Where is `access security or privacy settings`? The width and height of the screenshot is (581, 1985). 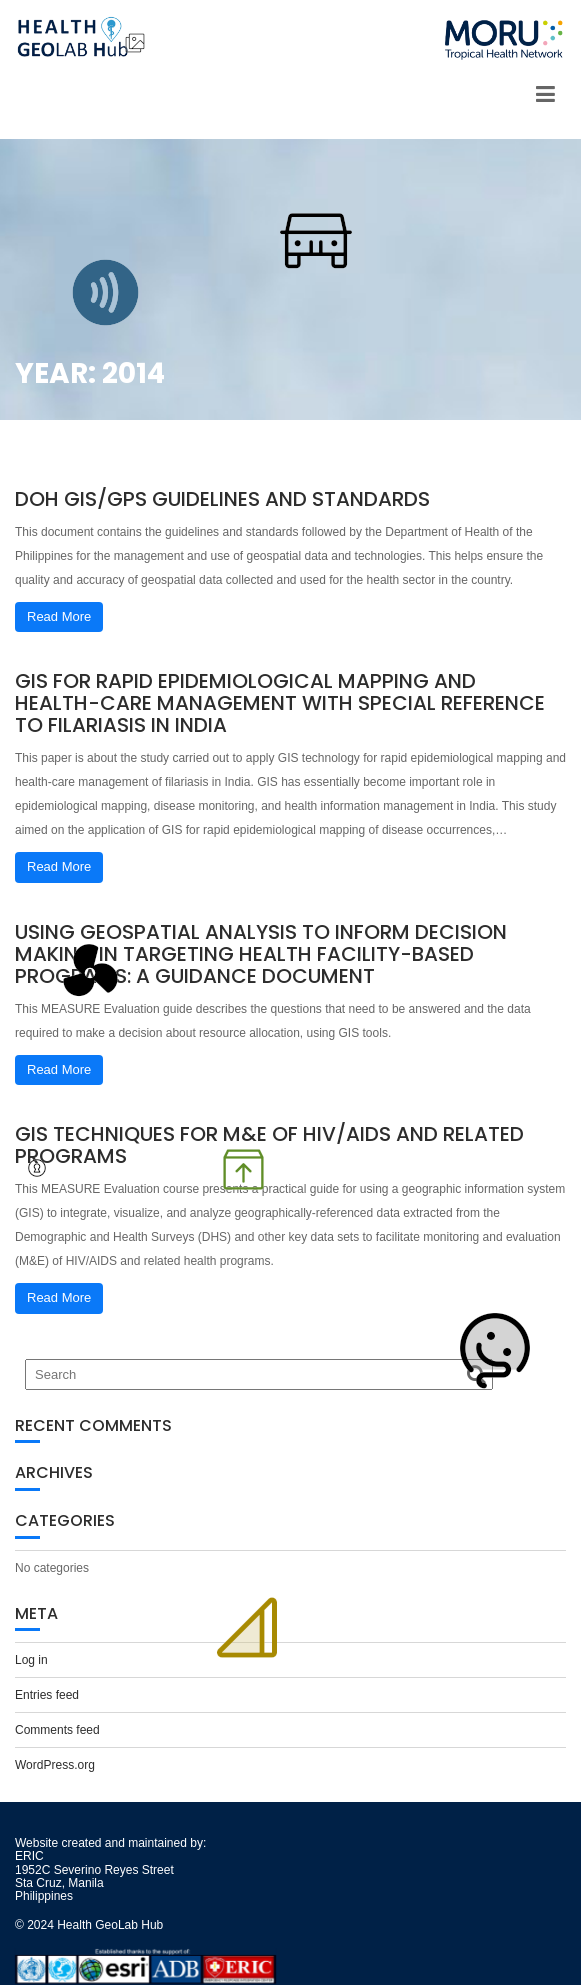
access security or privacy settings is located at coordinates (37, 1168).